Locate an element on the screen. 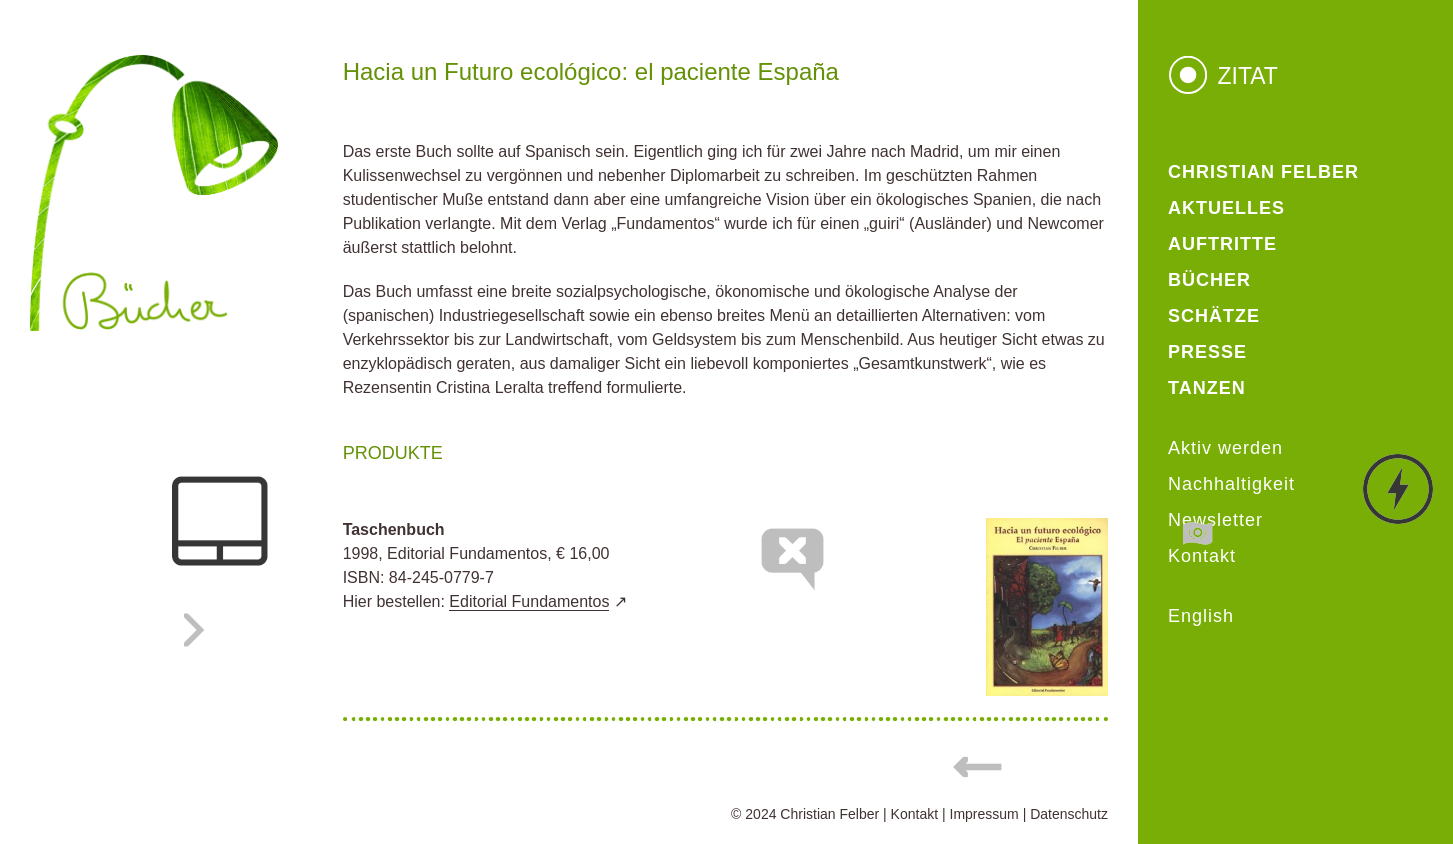 The image size is (1453, 844). configure language and region settings is located at coordinates (1198, 533).